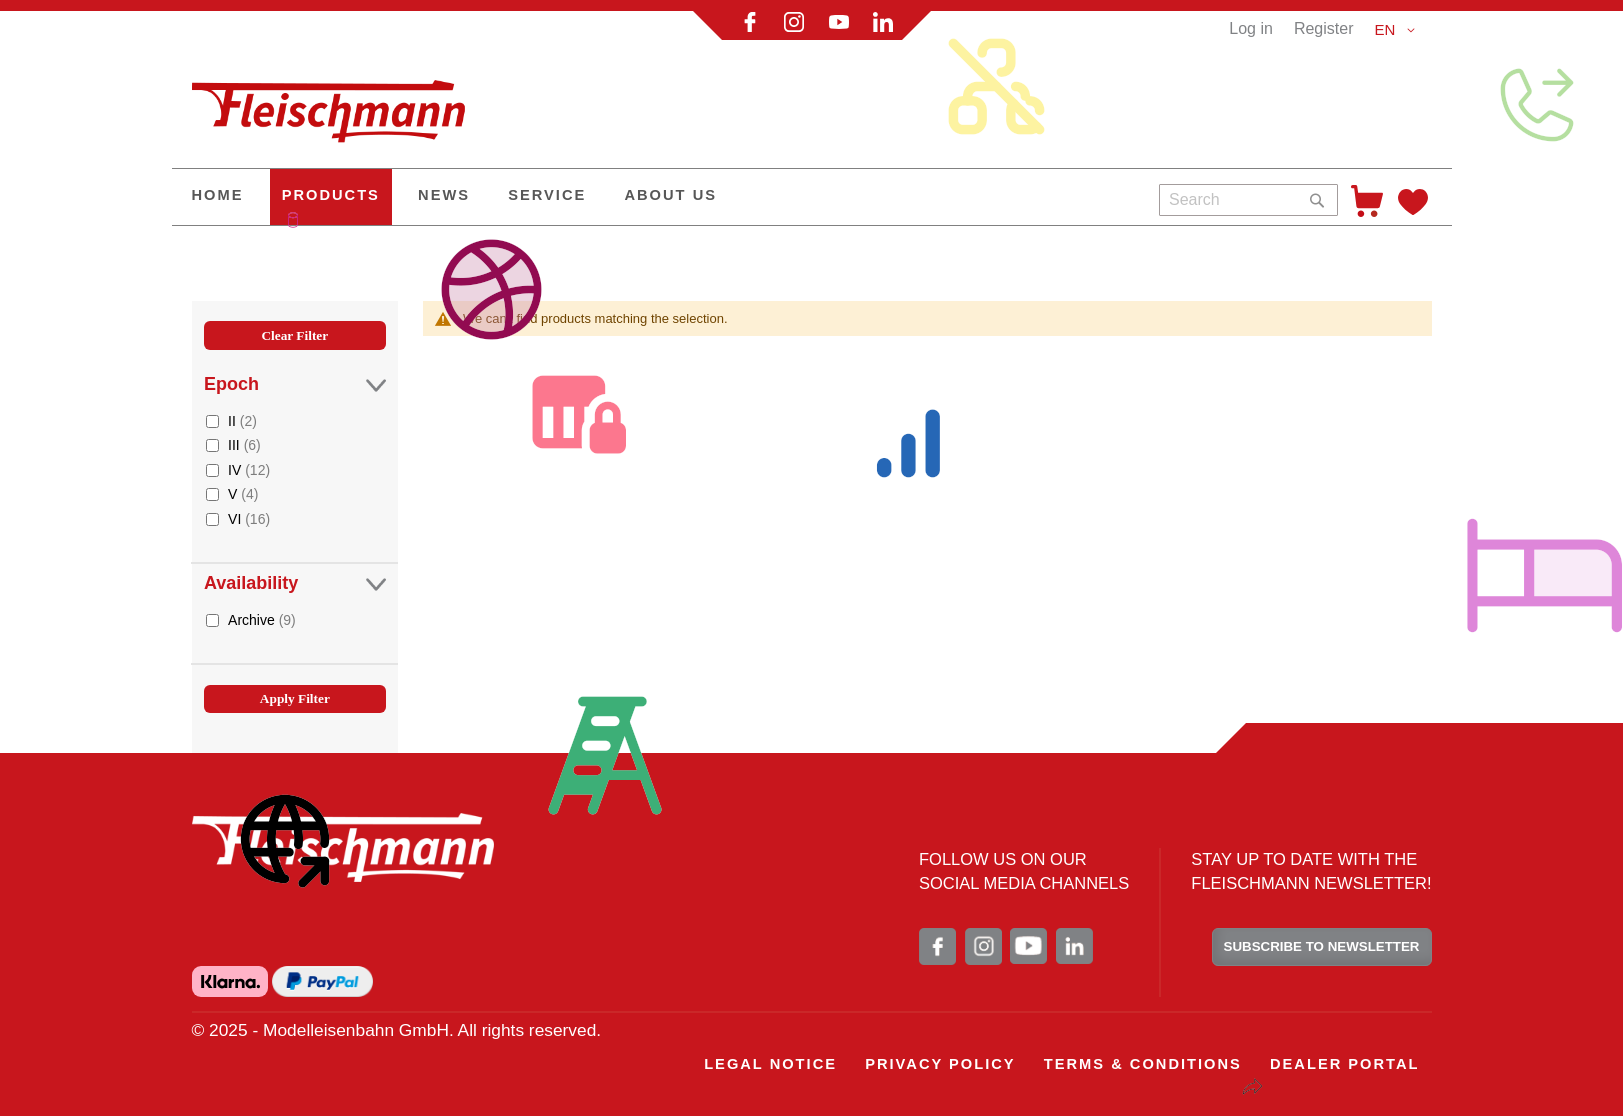 The height and width of the screenshot is (1116, 1623). Describe the element at coordinates (607, 755) in the screenshot. I see `access tools or equipment section` at that location.